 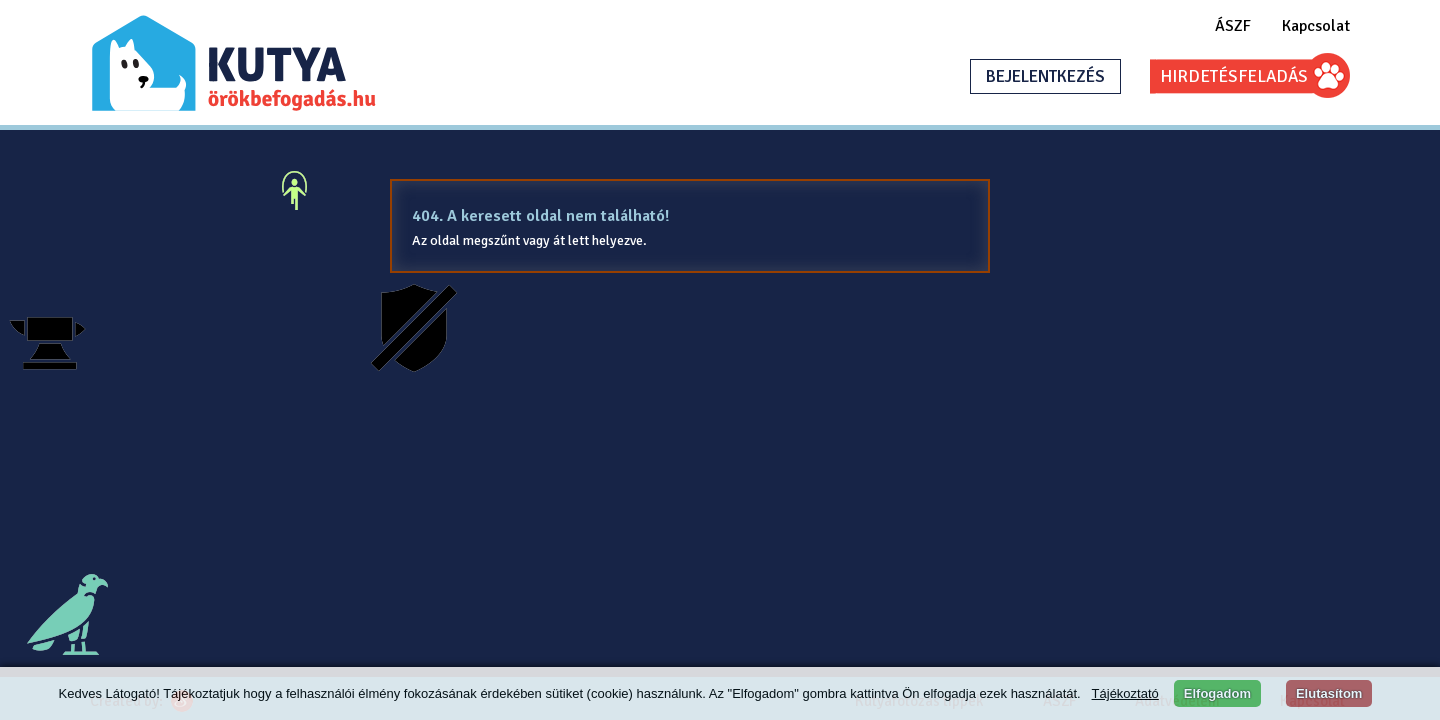 What do you see at coordinates (67, 614) in the screenshot?
I see `egyptian-themed game element or character` at bounding box center [67, 614].